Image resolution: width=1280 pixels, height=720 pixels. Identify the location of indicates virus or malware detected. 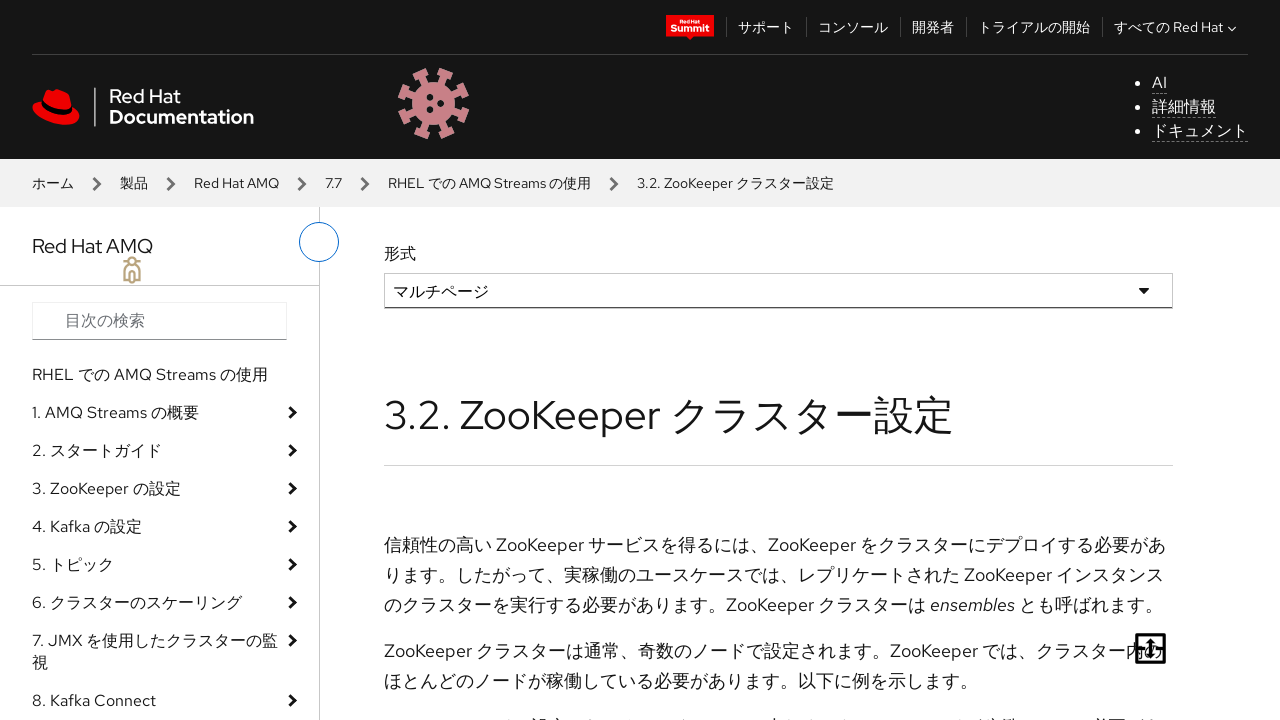
(433, 103).